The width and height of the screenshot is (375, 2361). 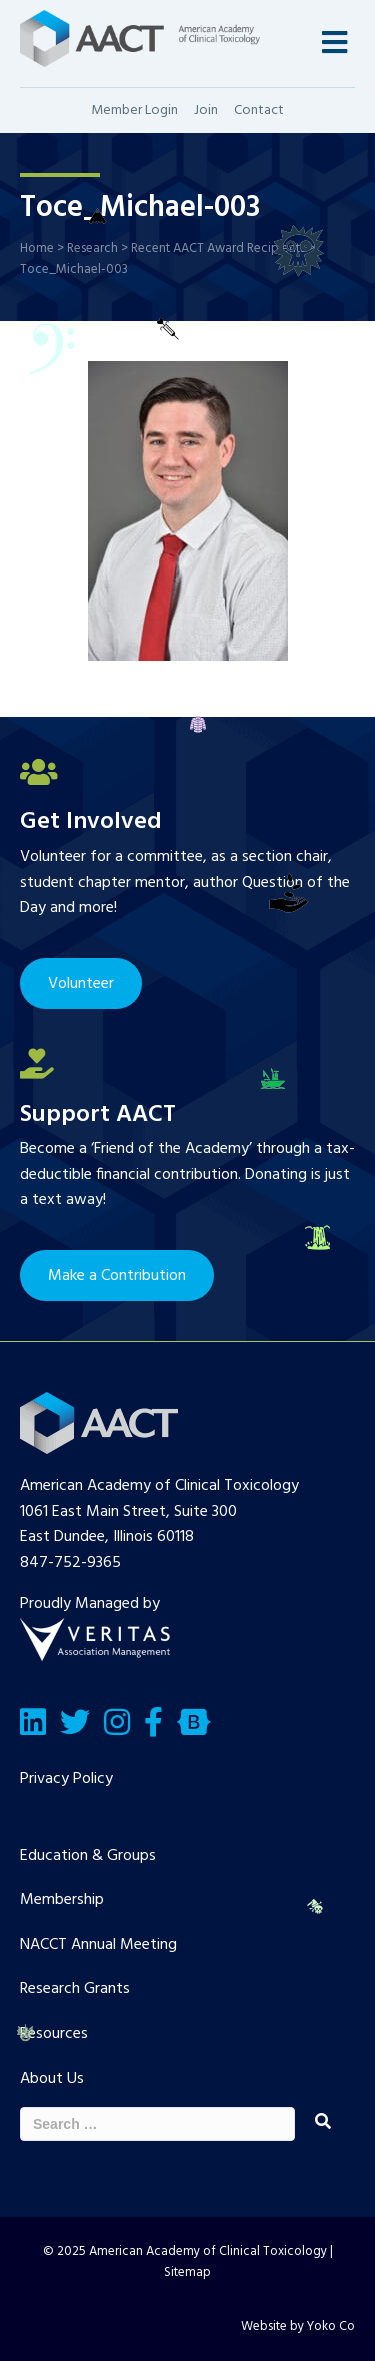 I want to click on select winter jacket or outerwear item, so click(x=198, y=724).